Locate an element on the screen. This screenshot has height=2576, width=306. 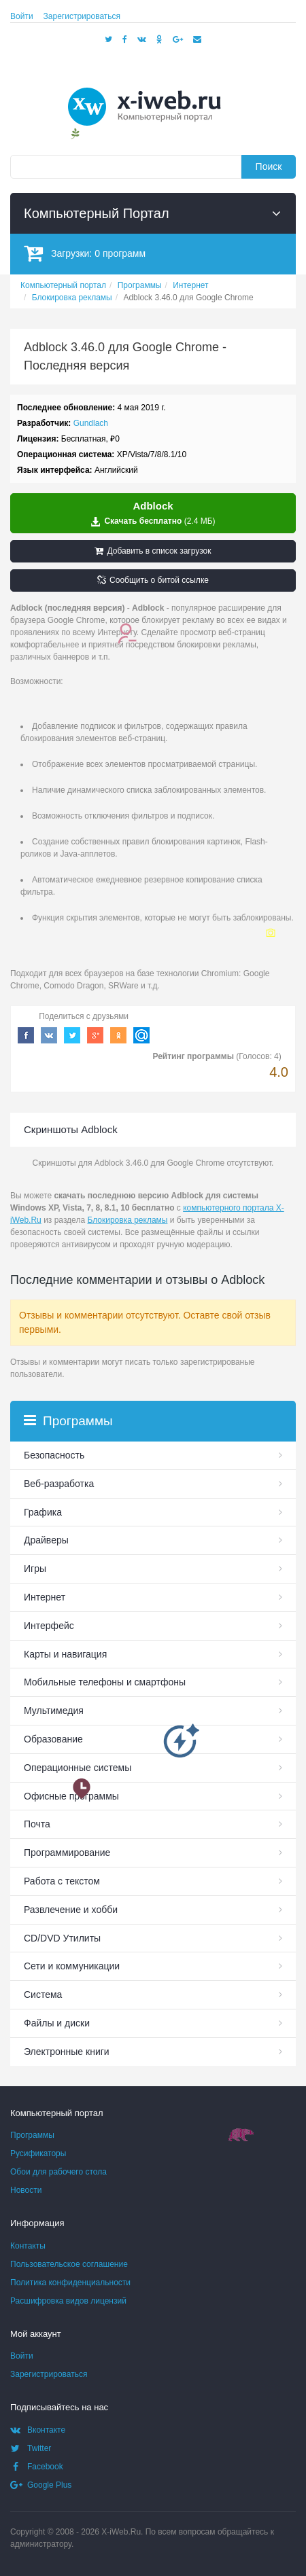
remove a user or contact is located at coordinates (126, 634).